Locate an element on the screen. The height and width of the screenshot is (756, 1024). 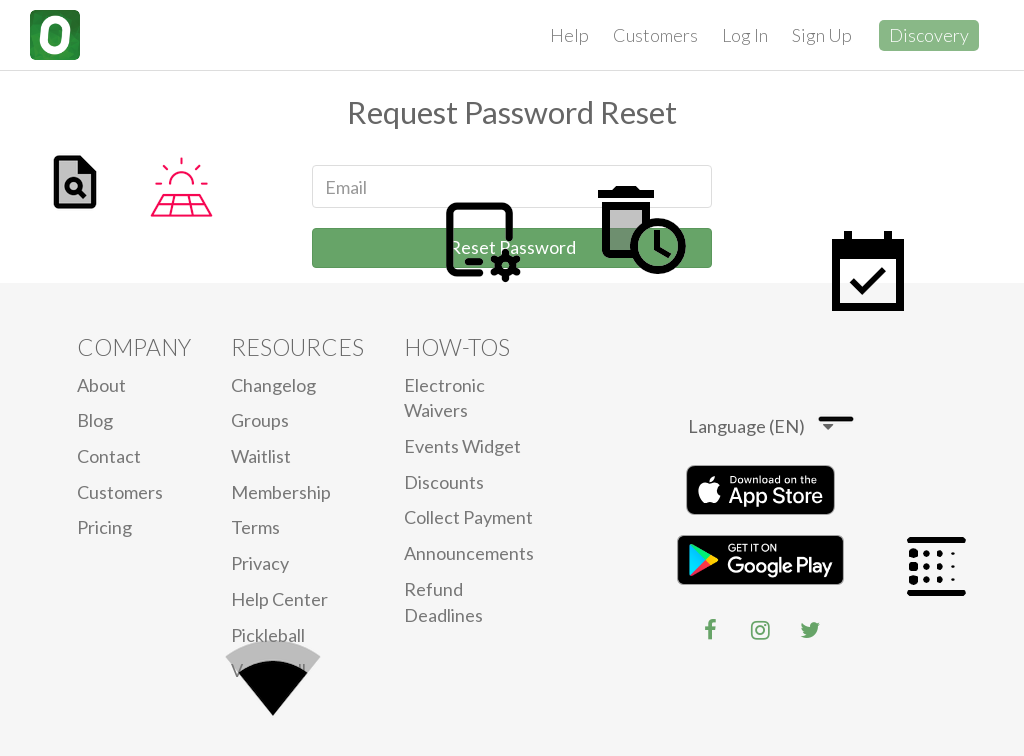
search within a document is located at coordinates (75, 182).